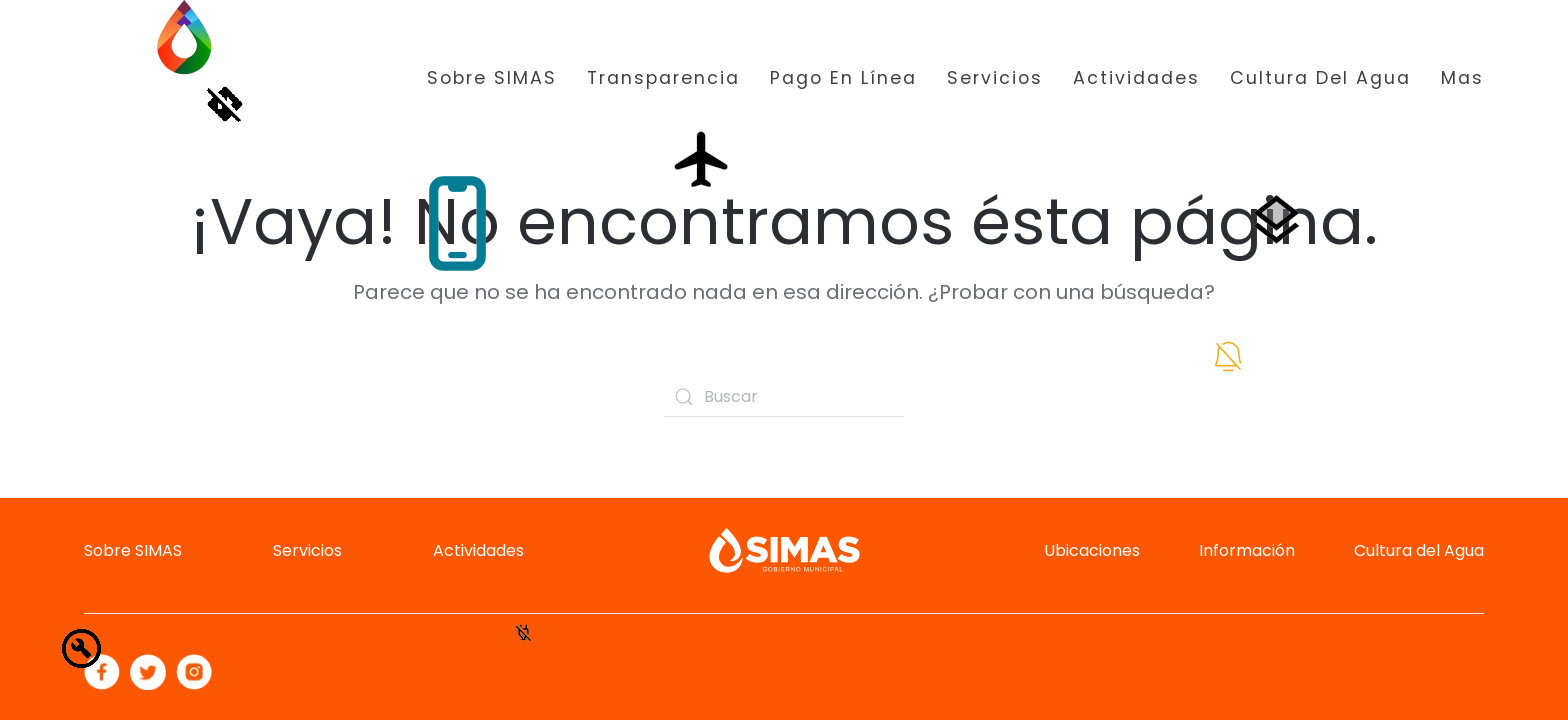 Image resolution: width=1568 pixels, height=720 pixels. What do you see at coordinates (1276, 220) in the screenshot?
I see `toggle map layers or overlays` at bounding box center [1276, 220].